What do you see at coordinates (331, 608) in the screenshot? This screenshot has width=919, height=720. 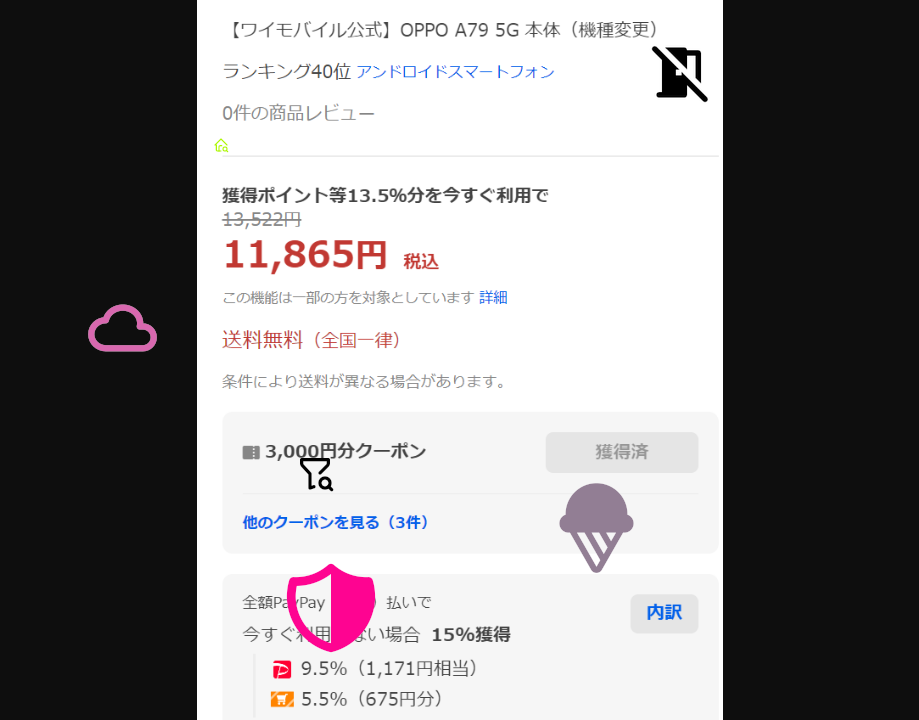 I see `indicates partial security or protection status` at bounding box center [331, 608].